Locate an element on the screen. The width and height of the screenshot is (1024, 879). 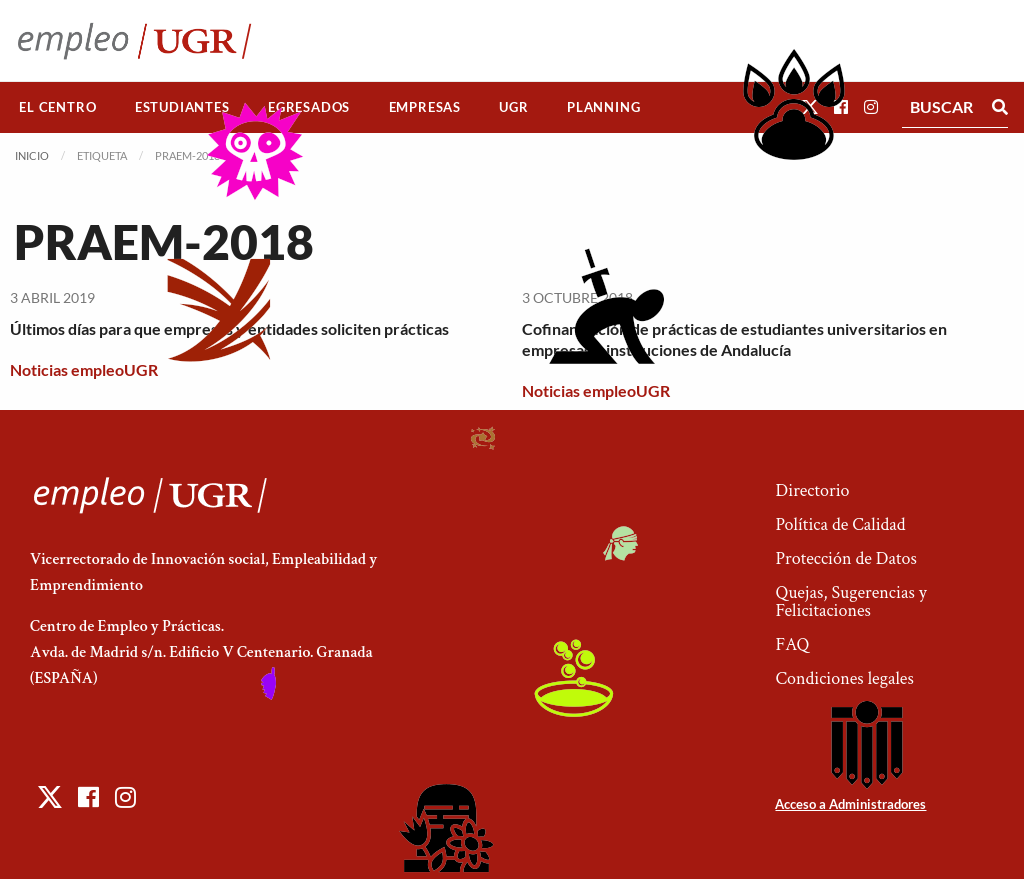
access pet-related features or settings is located at coordinates (793, 104).